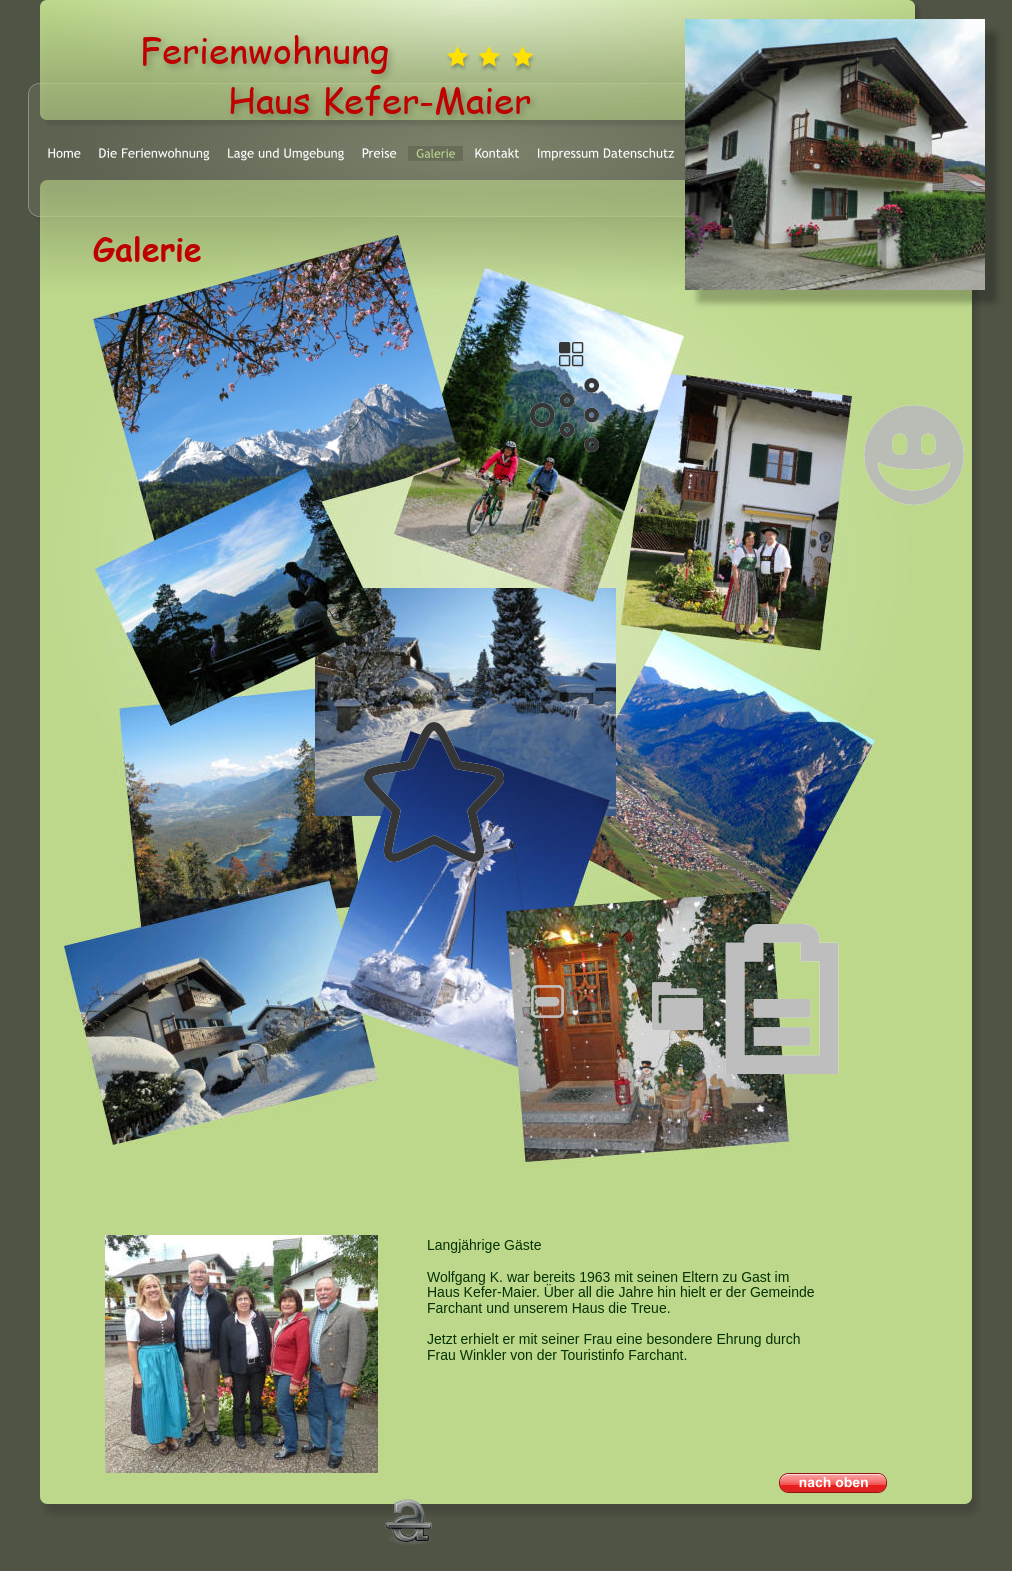 This screenshot has height=1571, width=1012. Describe the element at coordinates (434, 792) in the screenshot. I see `access your favorites` at that location.